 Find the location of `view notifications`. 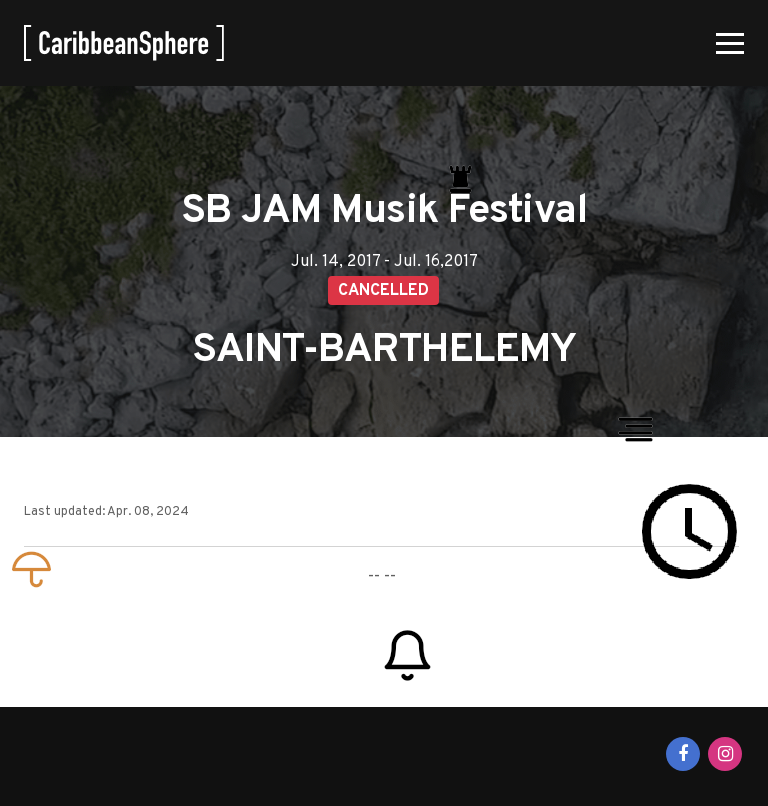

view notifications is located at coordinates (407, 655).